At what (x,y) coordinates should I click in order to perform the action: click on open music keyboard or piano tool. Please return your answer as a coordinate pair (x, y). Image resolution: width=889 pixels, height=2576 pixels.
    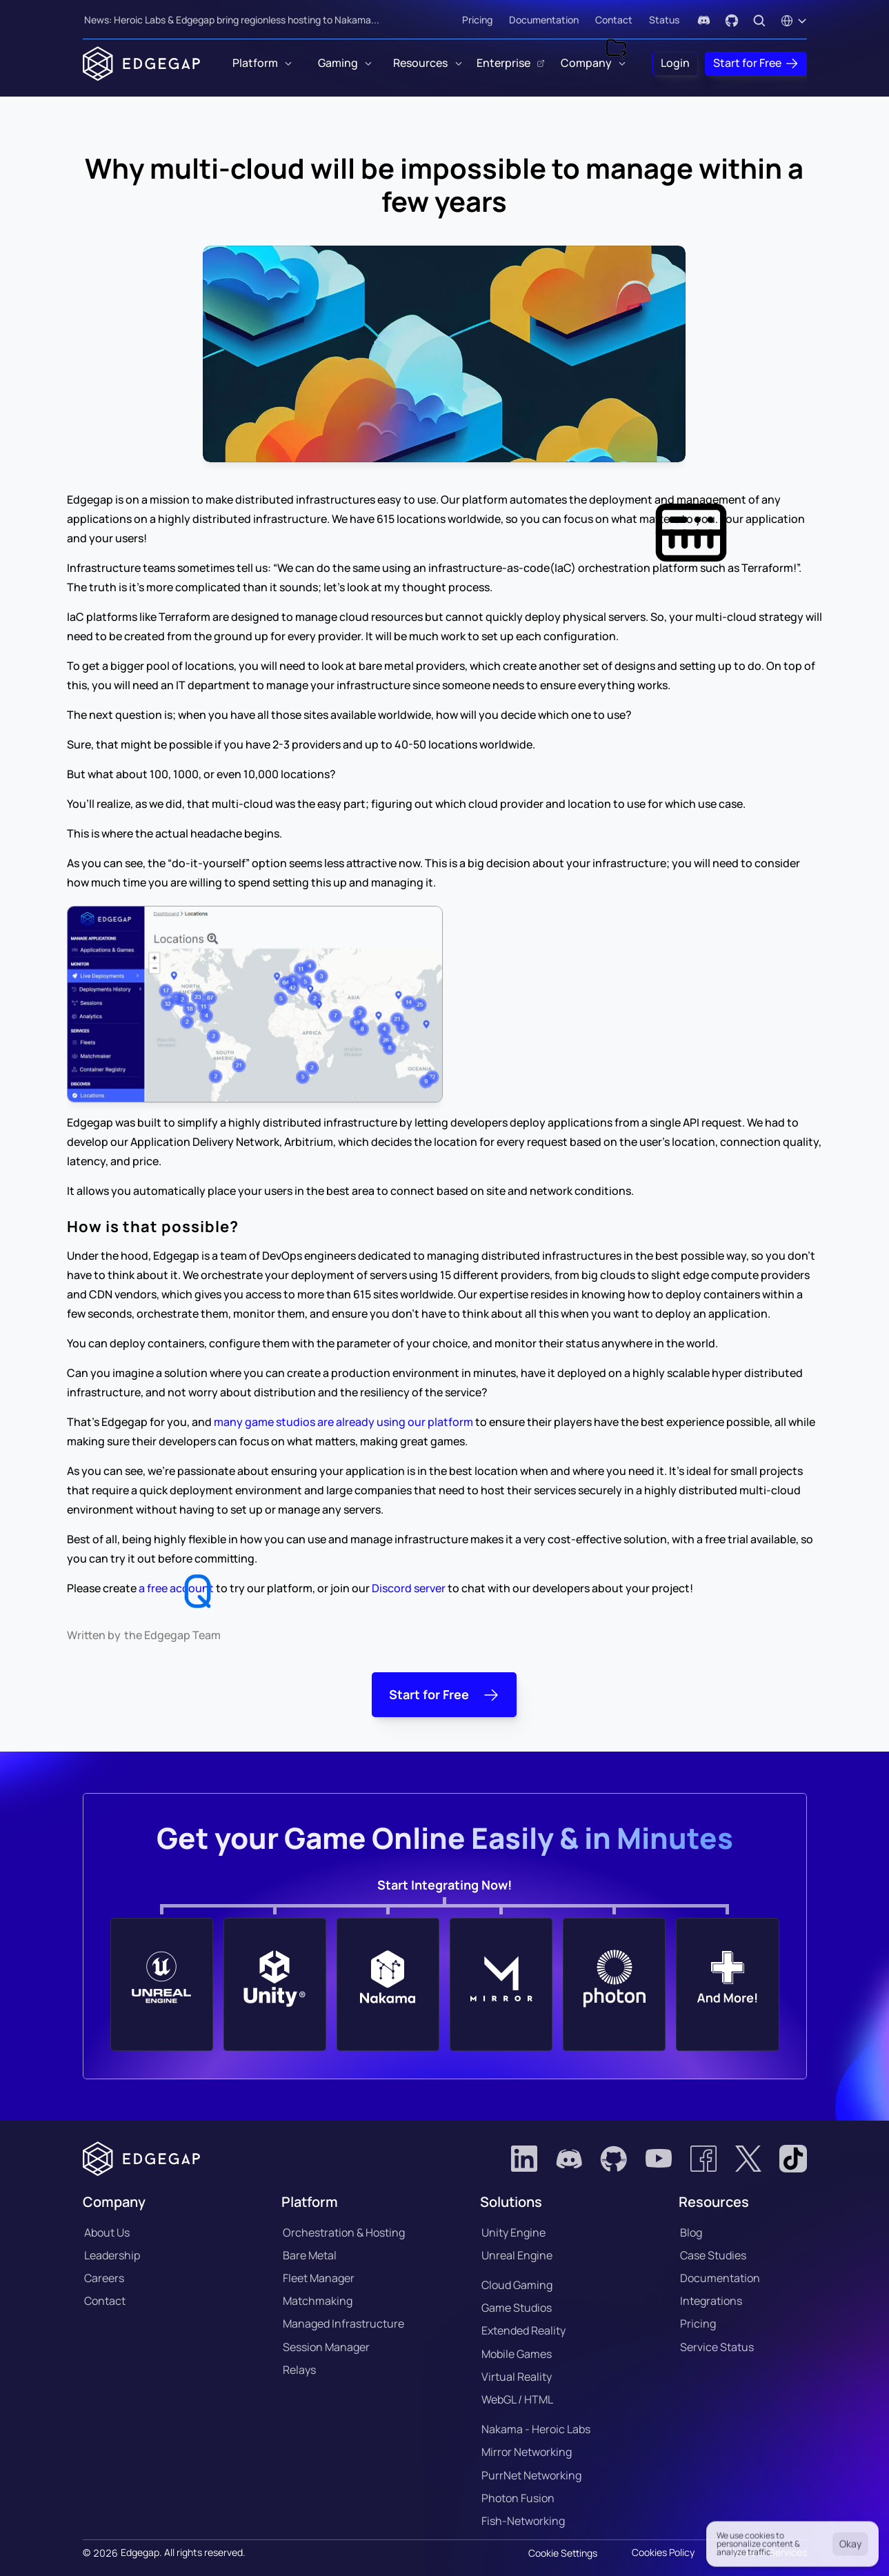
    Looking at the image, I should click on (691, 533).